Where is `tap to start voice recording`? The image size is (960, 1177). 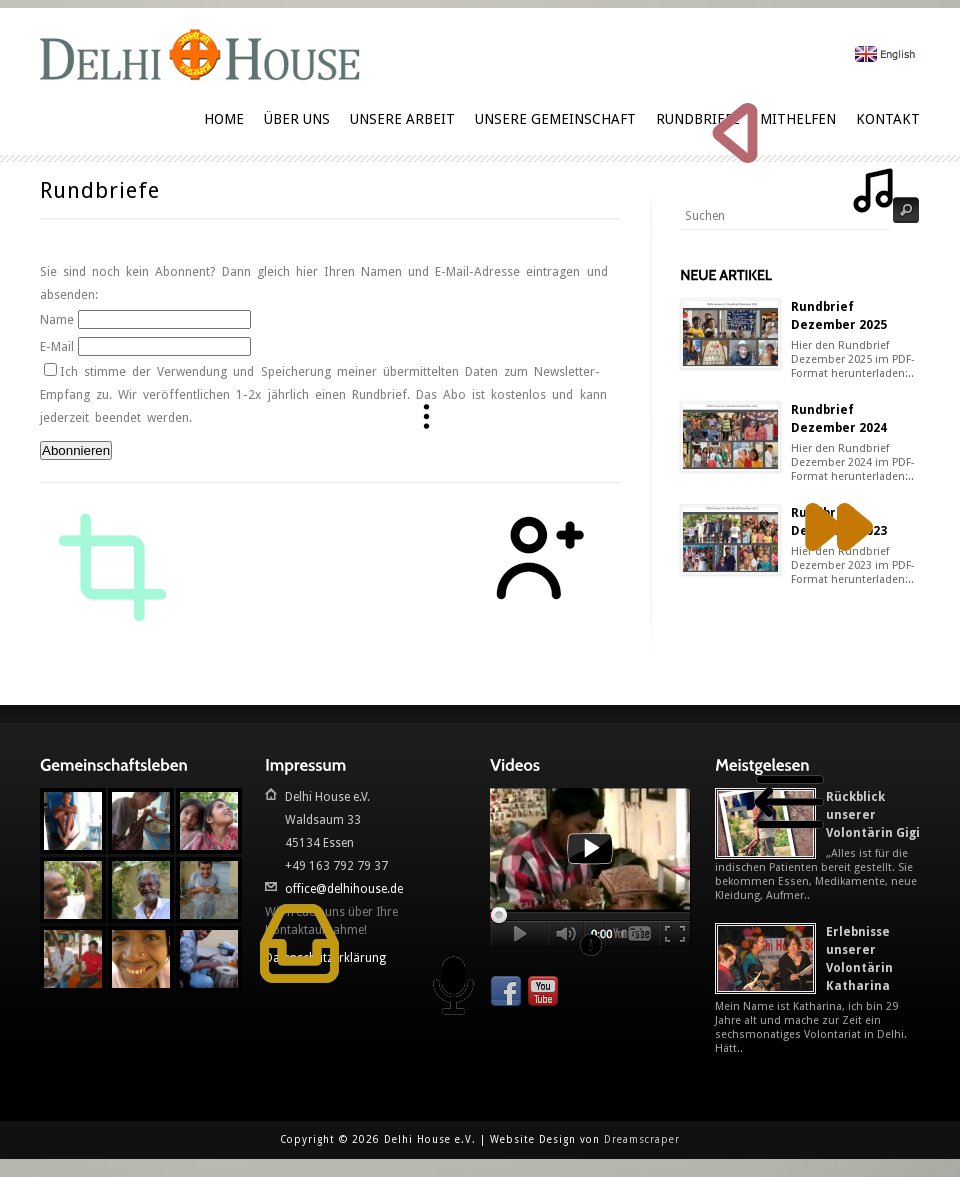 tap to start voice recording is located at coordinates (453, 985).